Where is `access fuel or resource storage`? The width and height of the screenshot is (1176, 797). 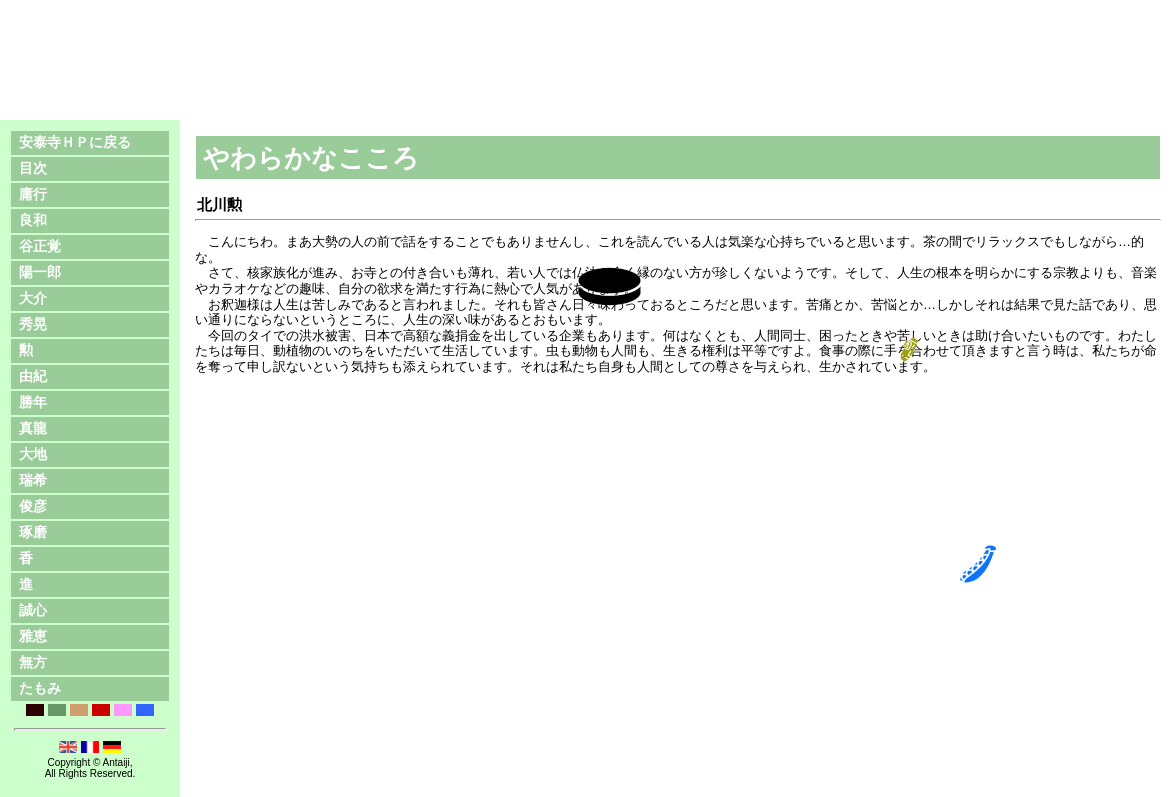
access fuel or resource storage is located at coordinates (909, 349).